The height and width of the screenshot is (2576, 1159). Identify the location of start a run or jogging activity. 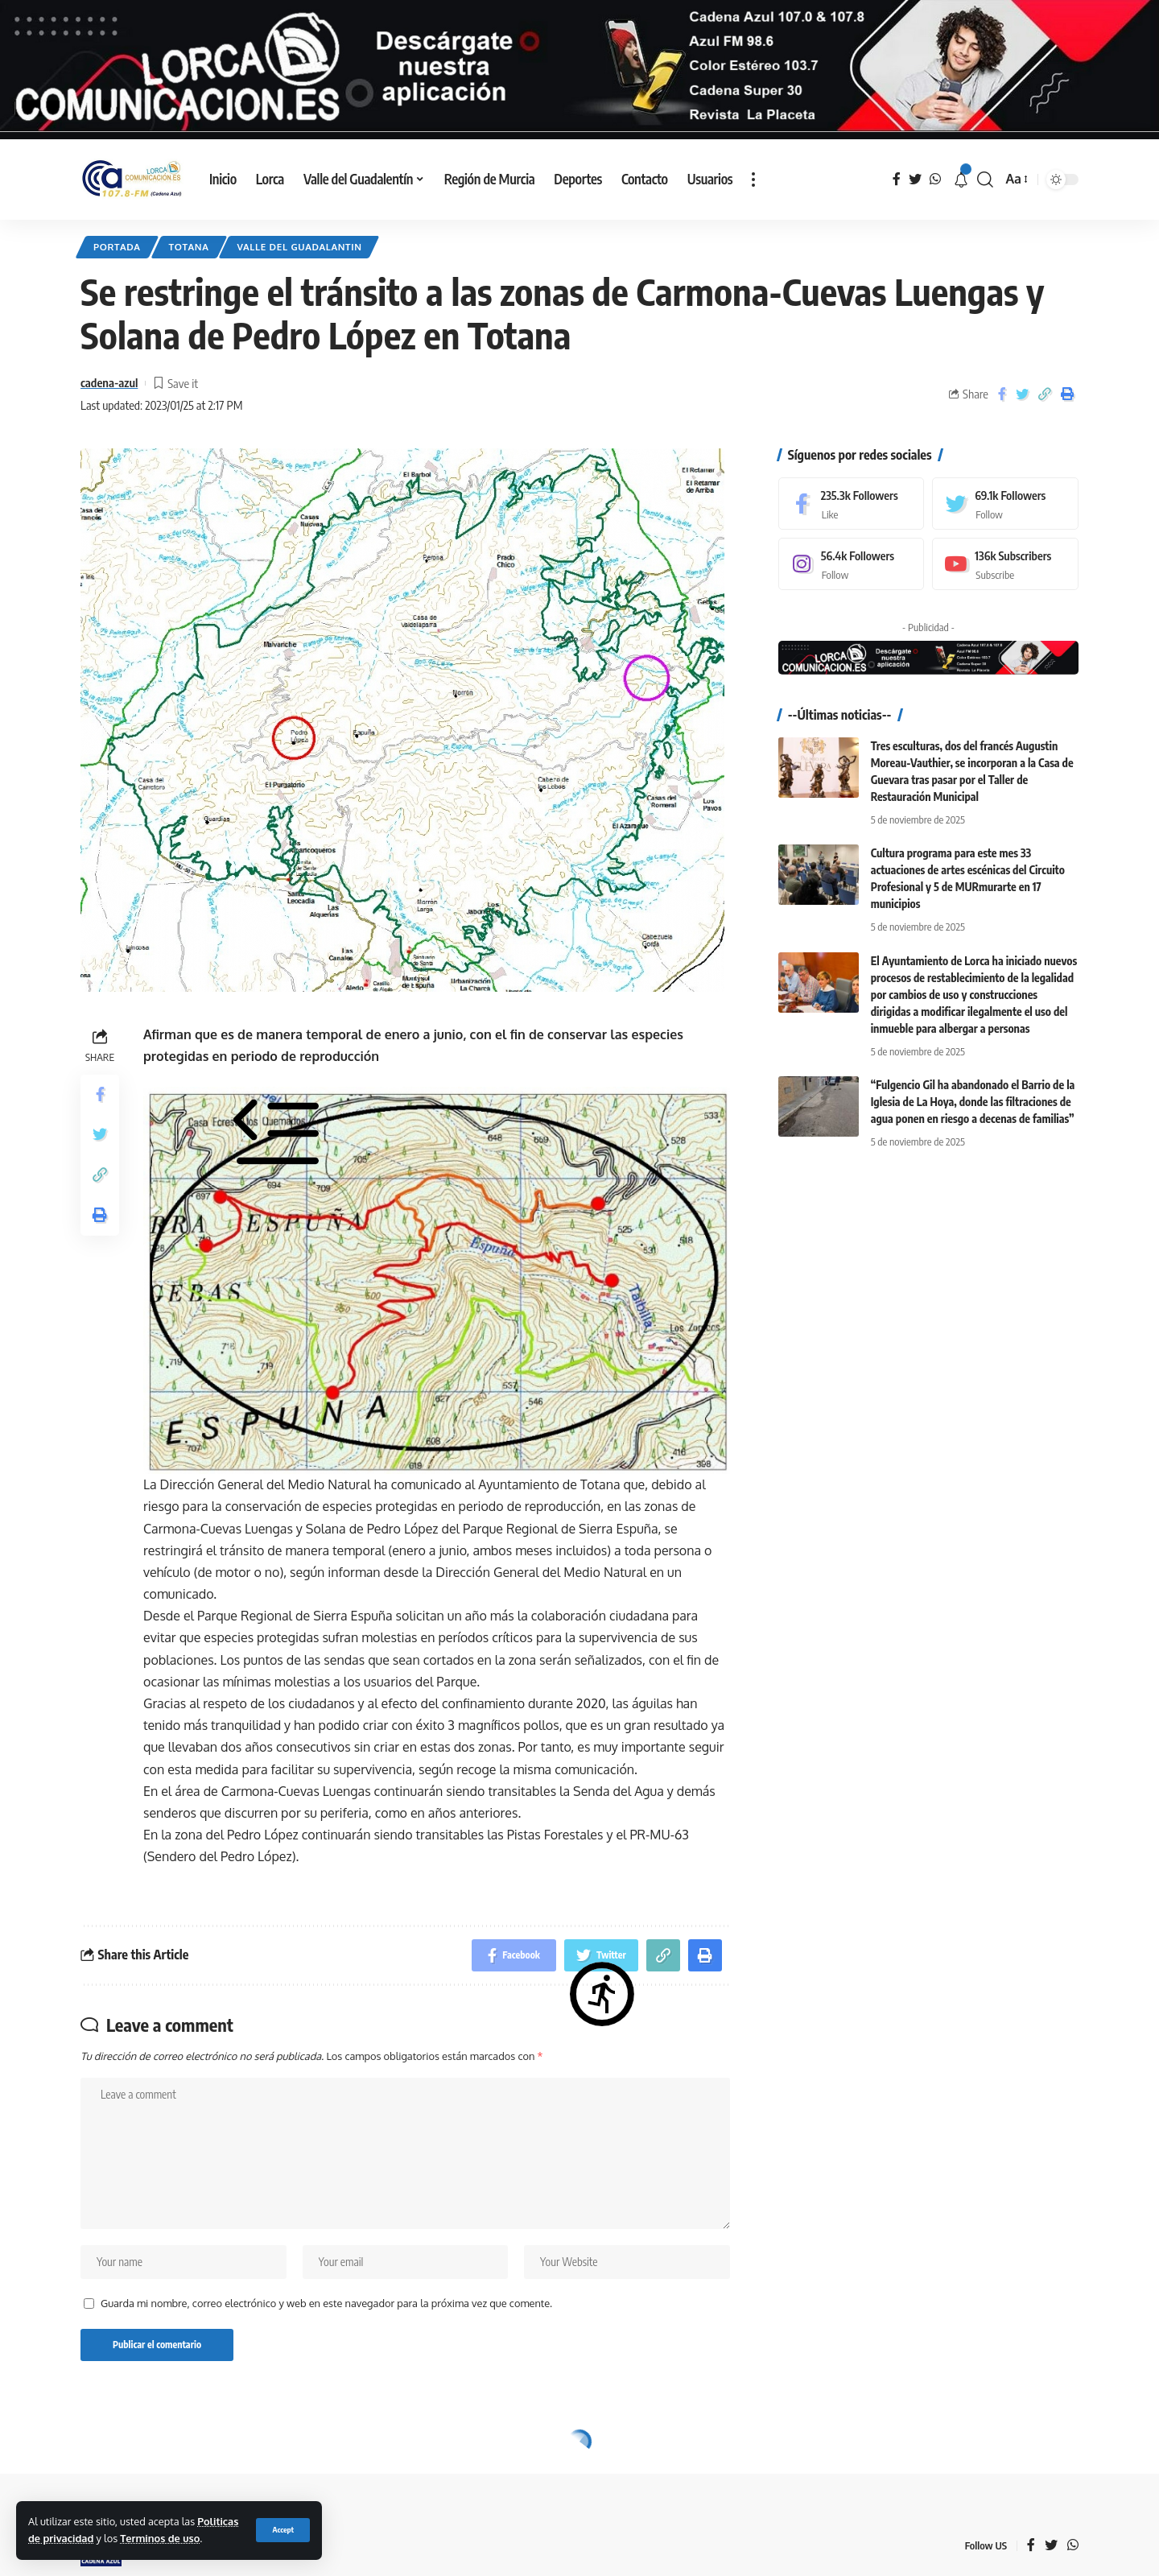
(602, 1994).